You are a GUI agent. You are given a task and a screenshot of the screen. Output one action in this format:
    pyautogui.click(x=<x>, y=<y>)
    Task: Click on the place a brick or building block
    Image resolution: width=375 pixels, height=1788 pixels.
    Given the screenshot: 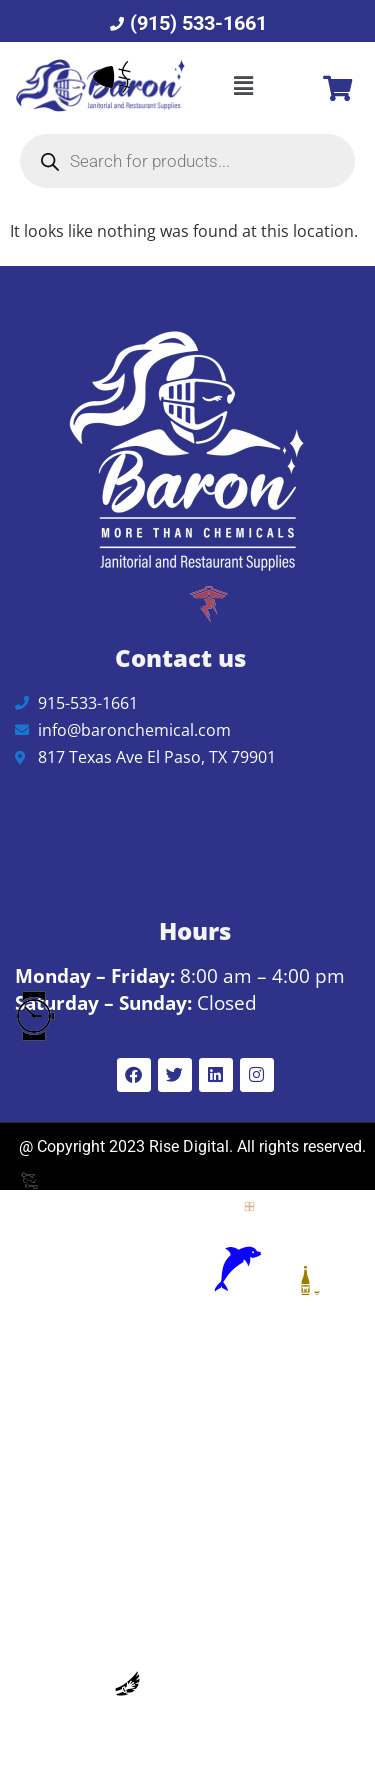 What is the action you would take?
    pyautogui.click(x=249, y=1206)
    